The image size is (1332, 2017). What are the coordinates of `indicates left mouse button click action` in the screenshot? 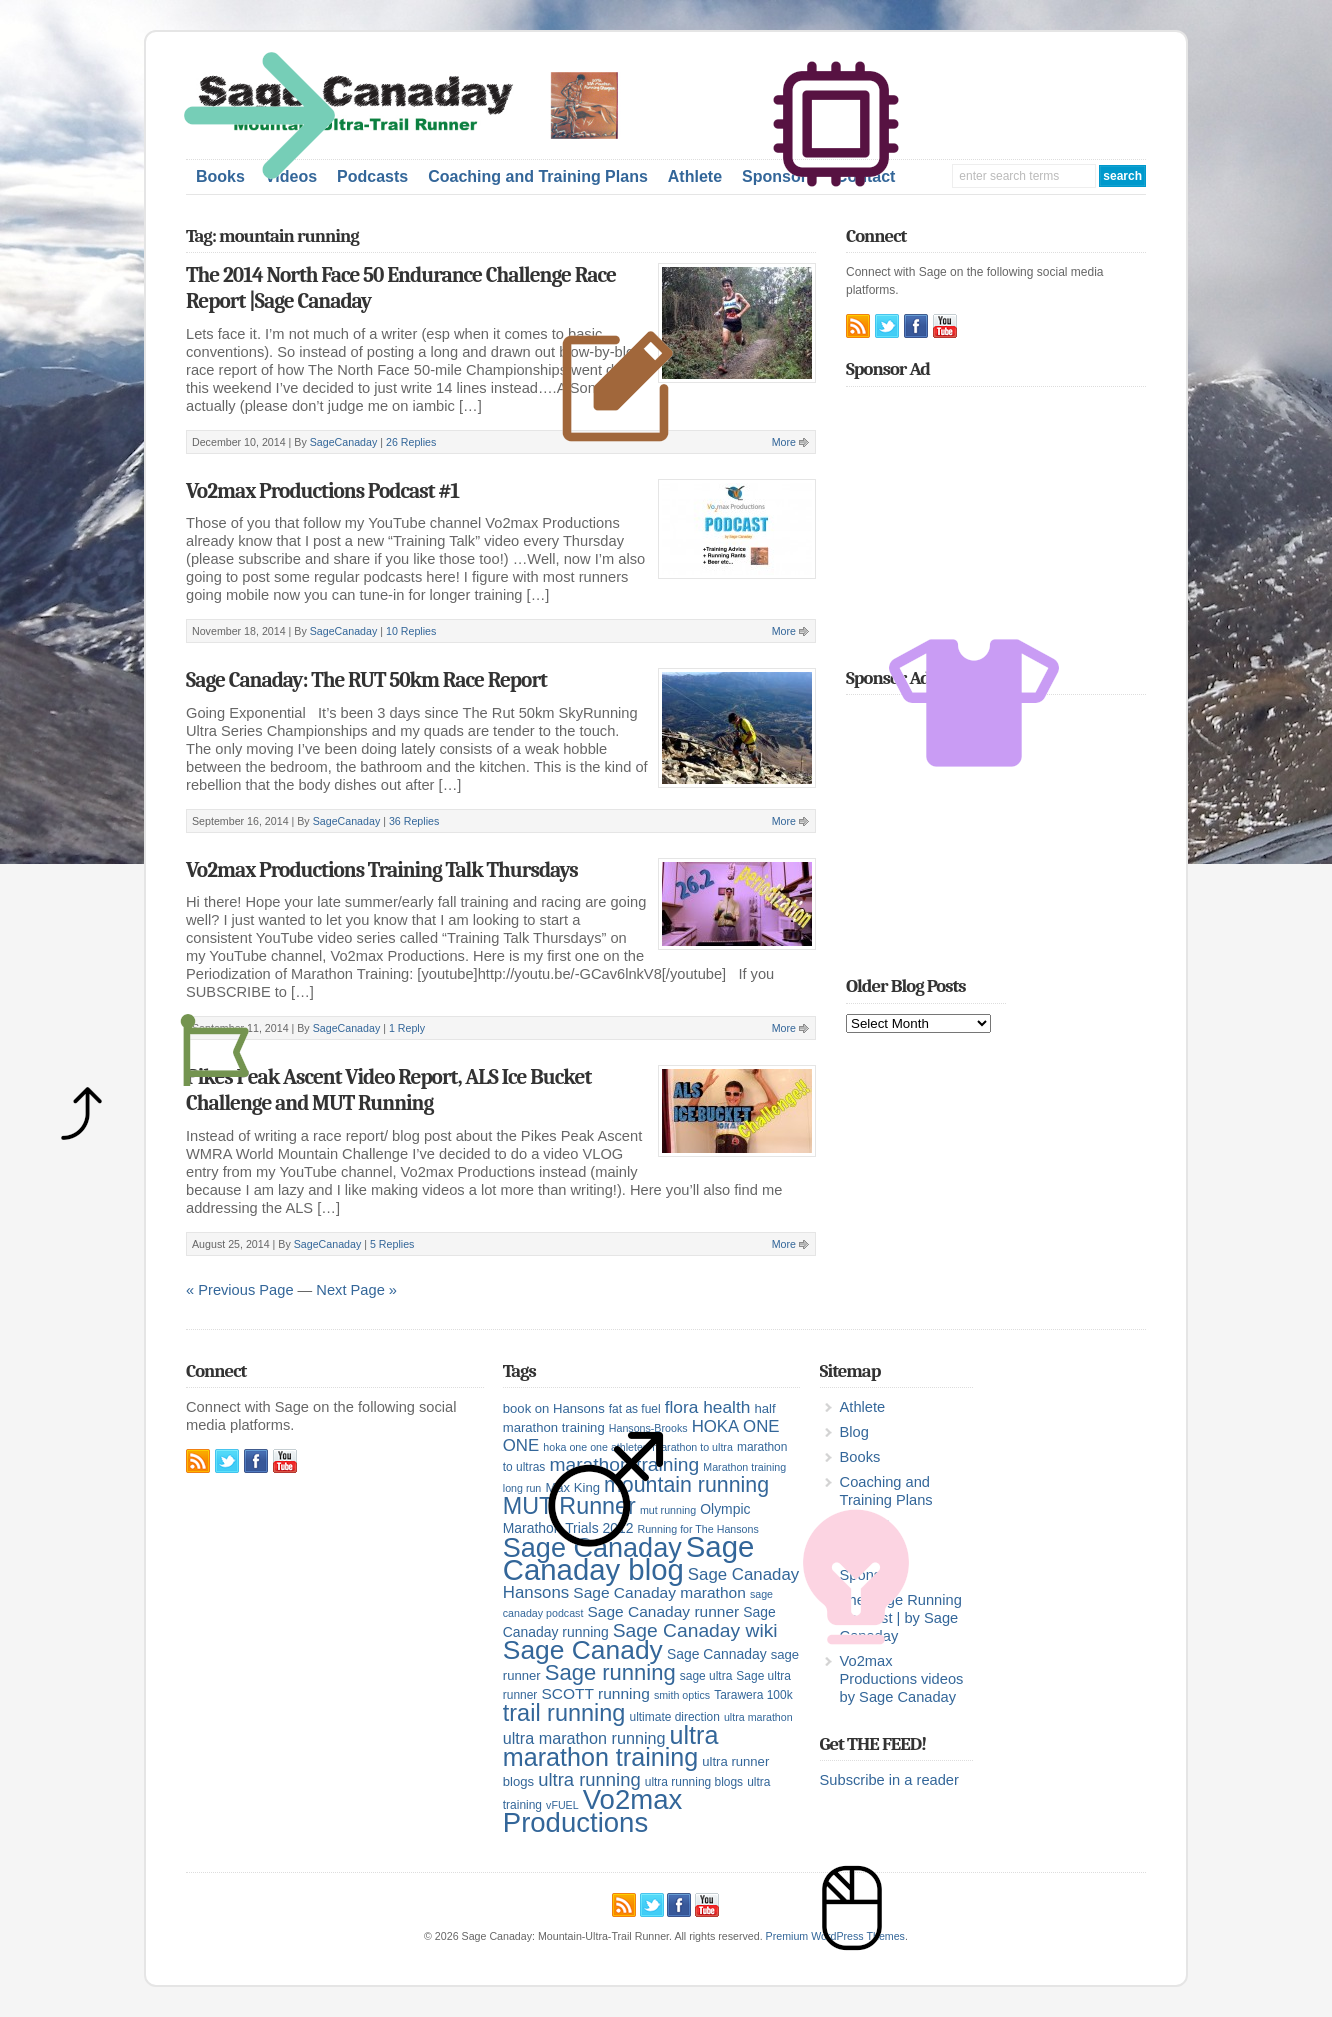 It's located at (852, 1908).